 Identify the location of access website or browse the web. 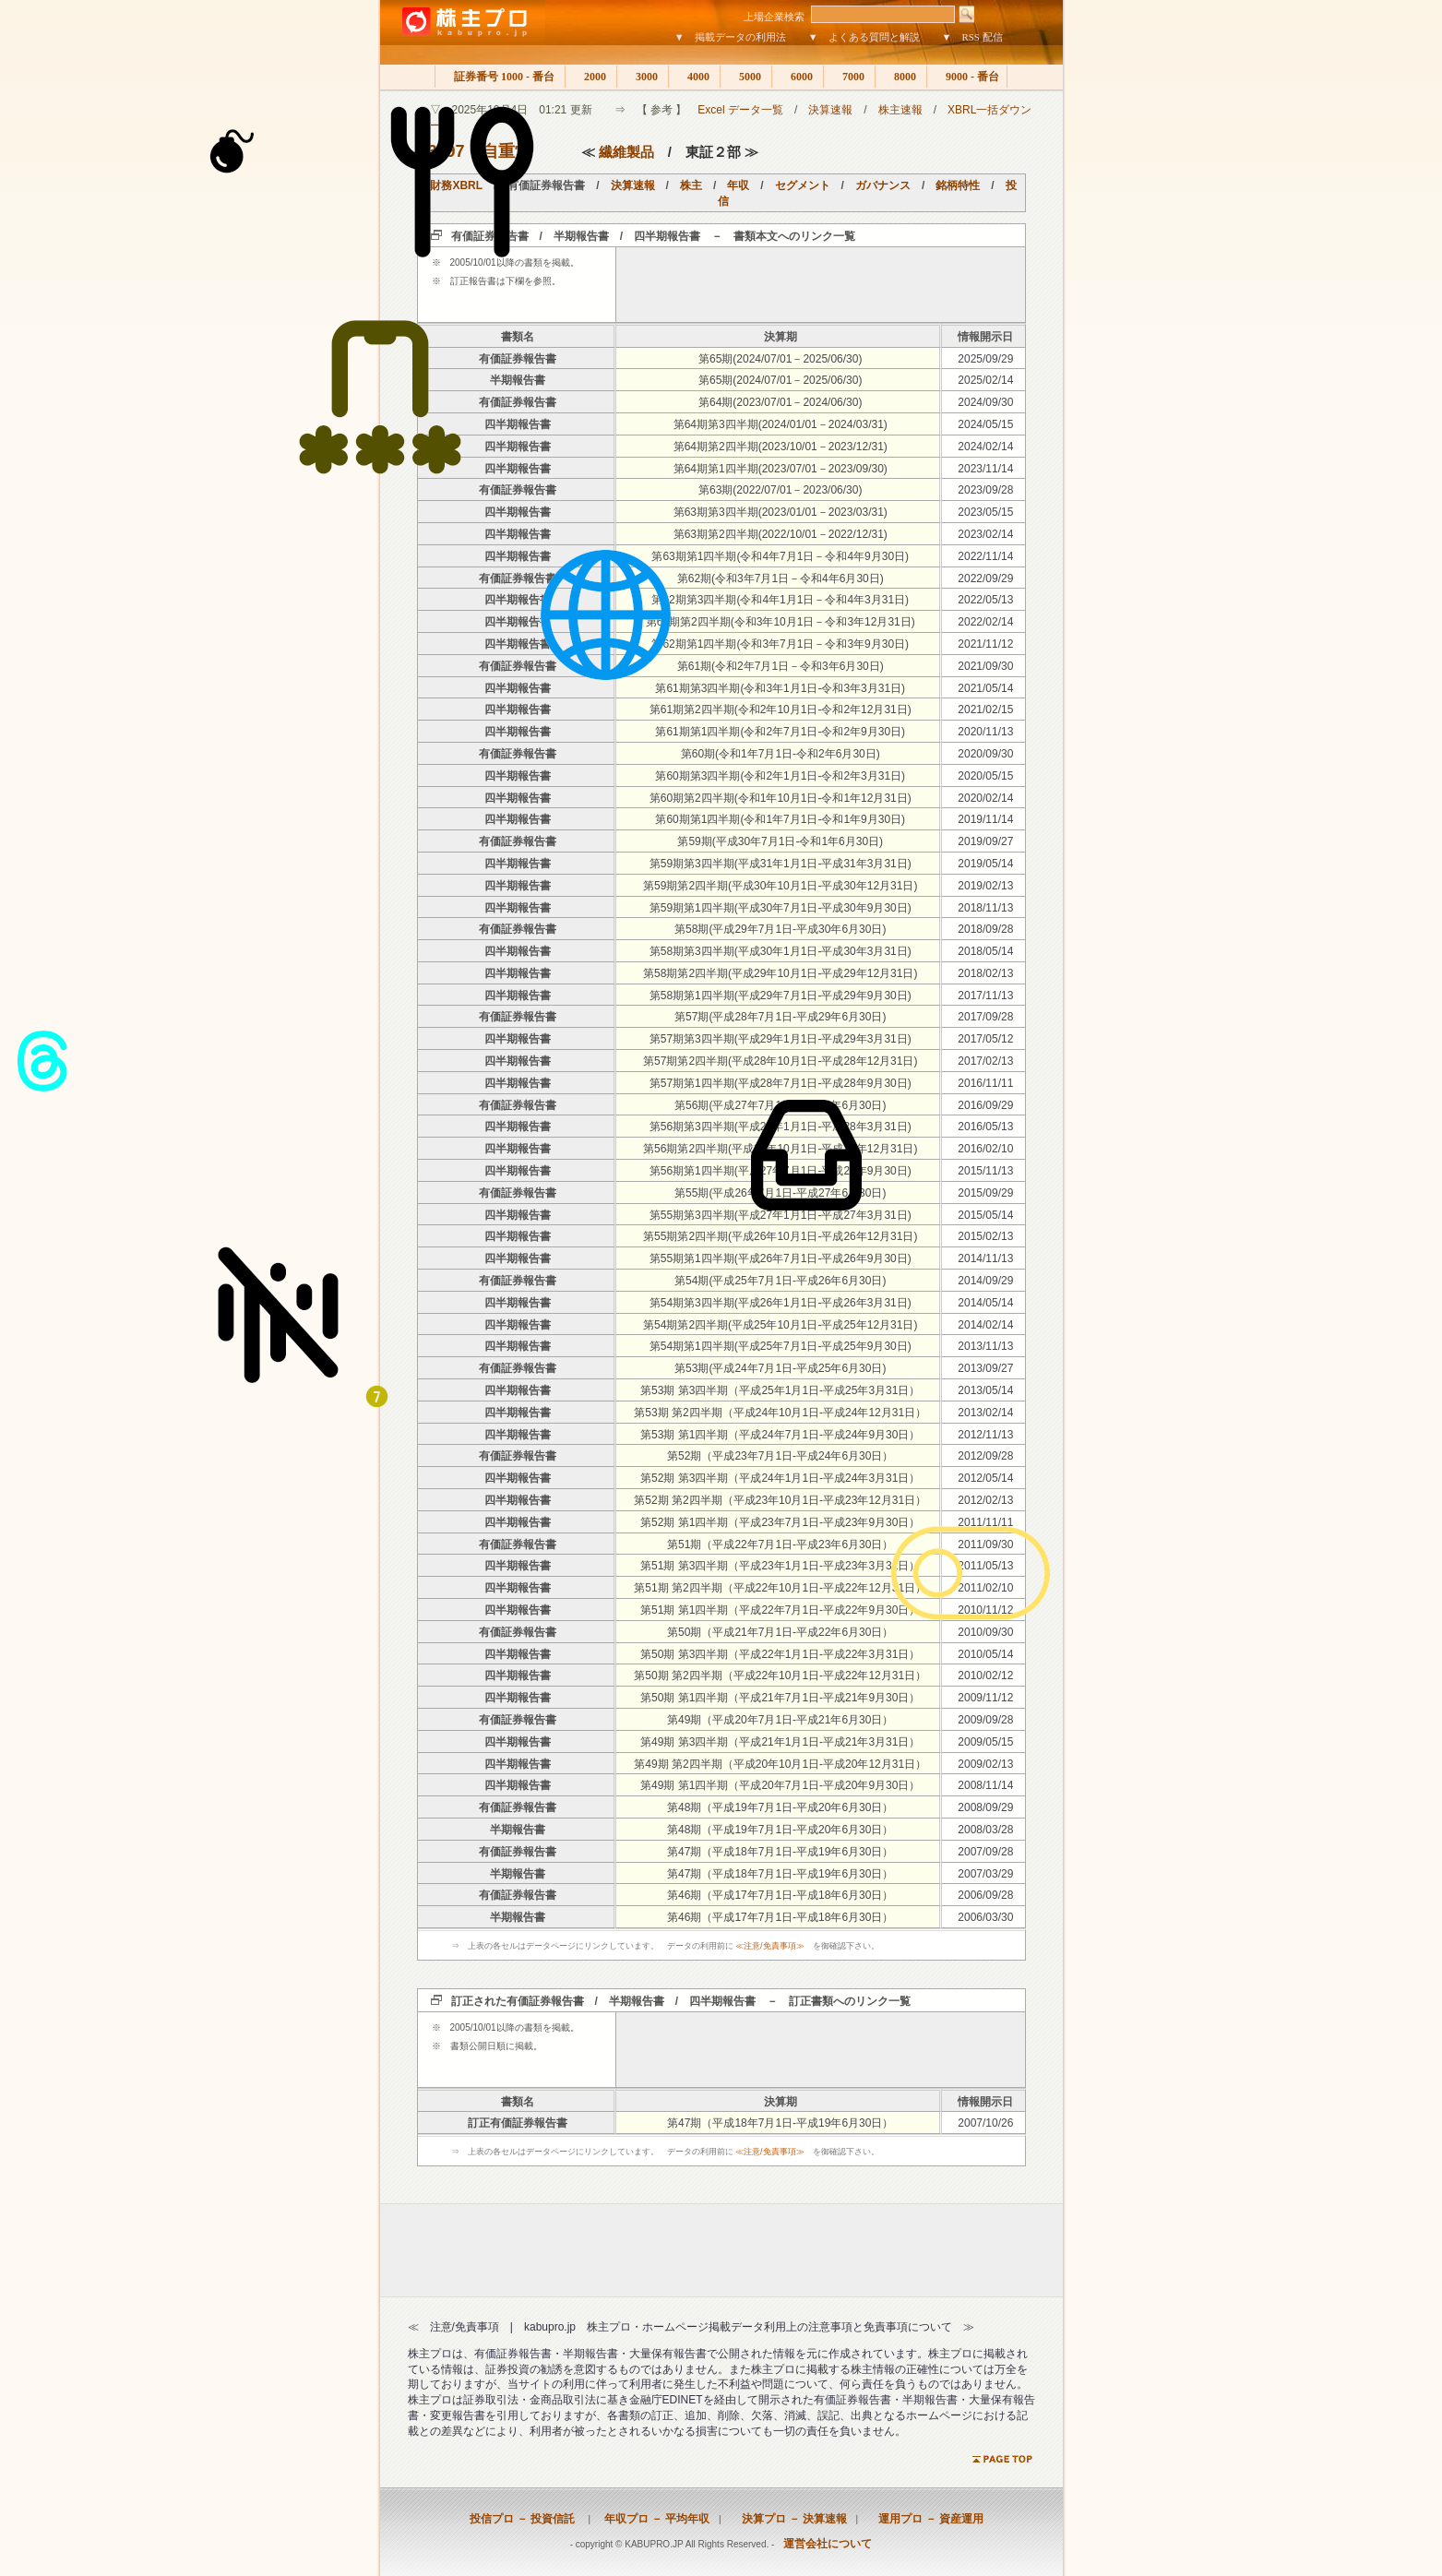
(605, 614).